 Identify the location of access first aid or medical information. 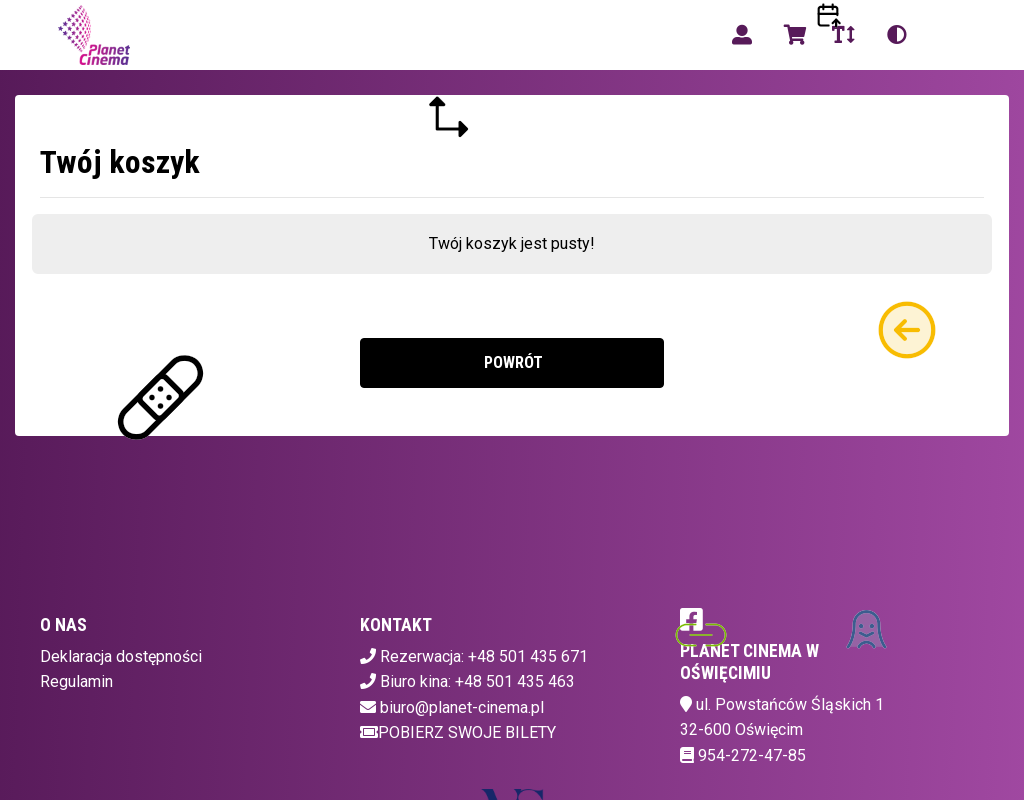
(160, 397).